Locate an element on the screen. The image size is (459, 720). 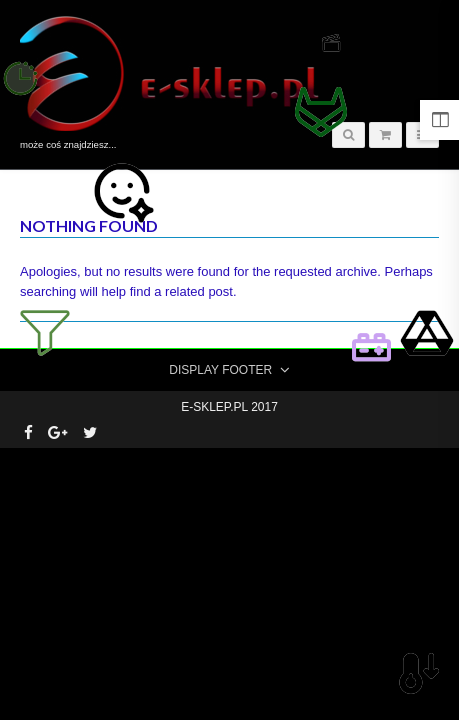
decrease temperature setting is located at coordinates (418, 673).